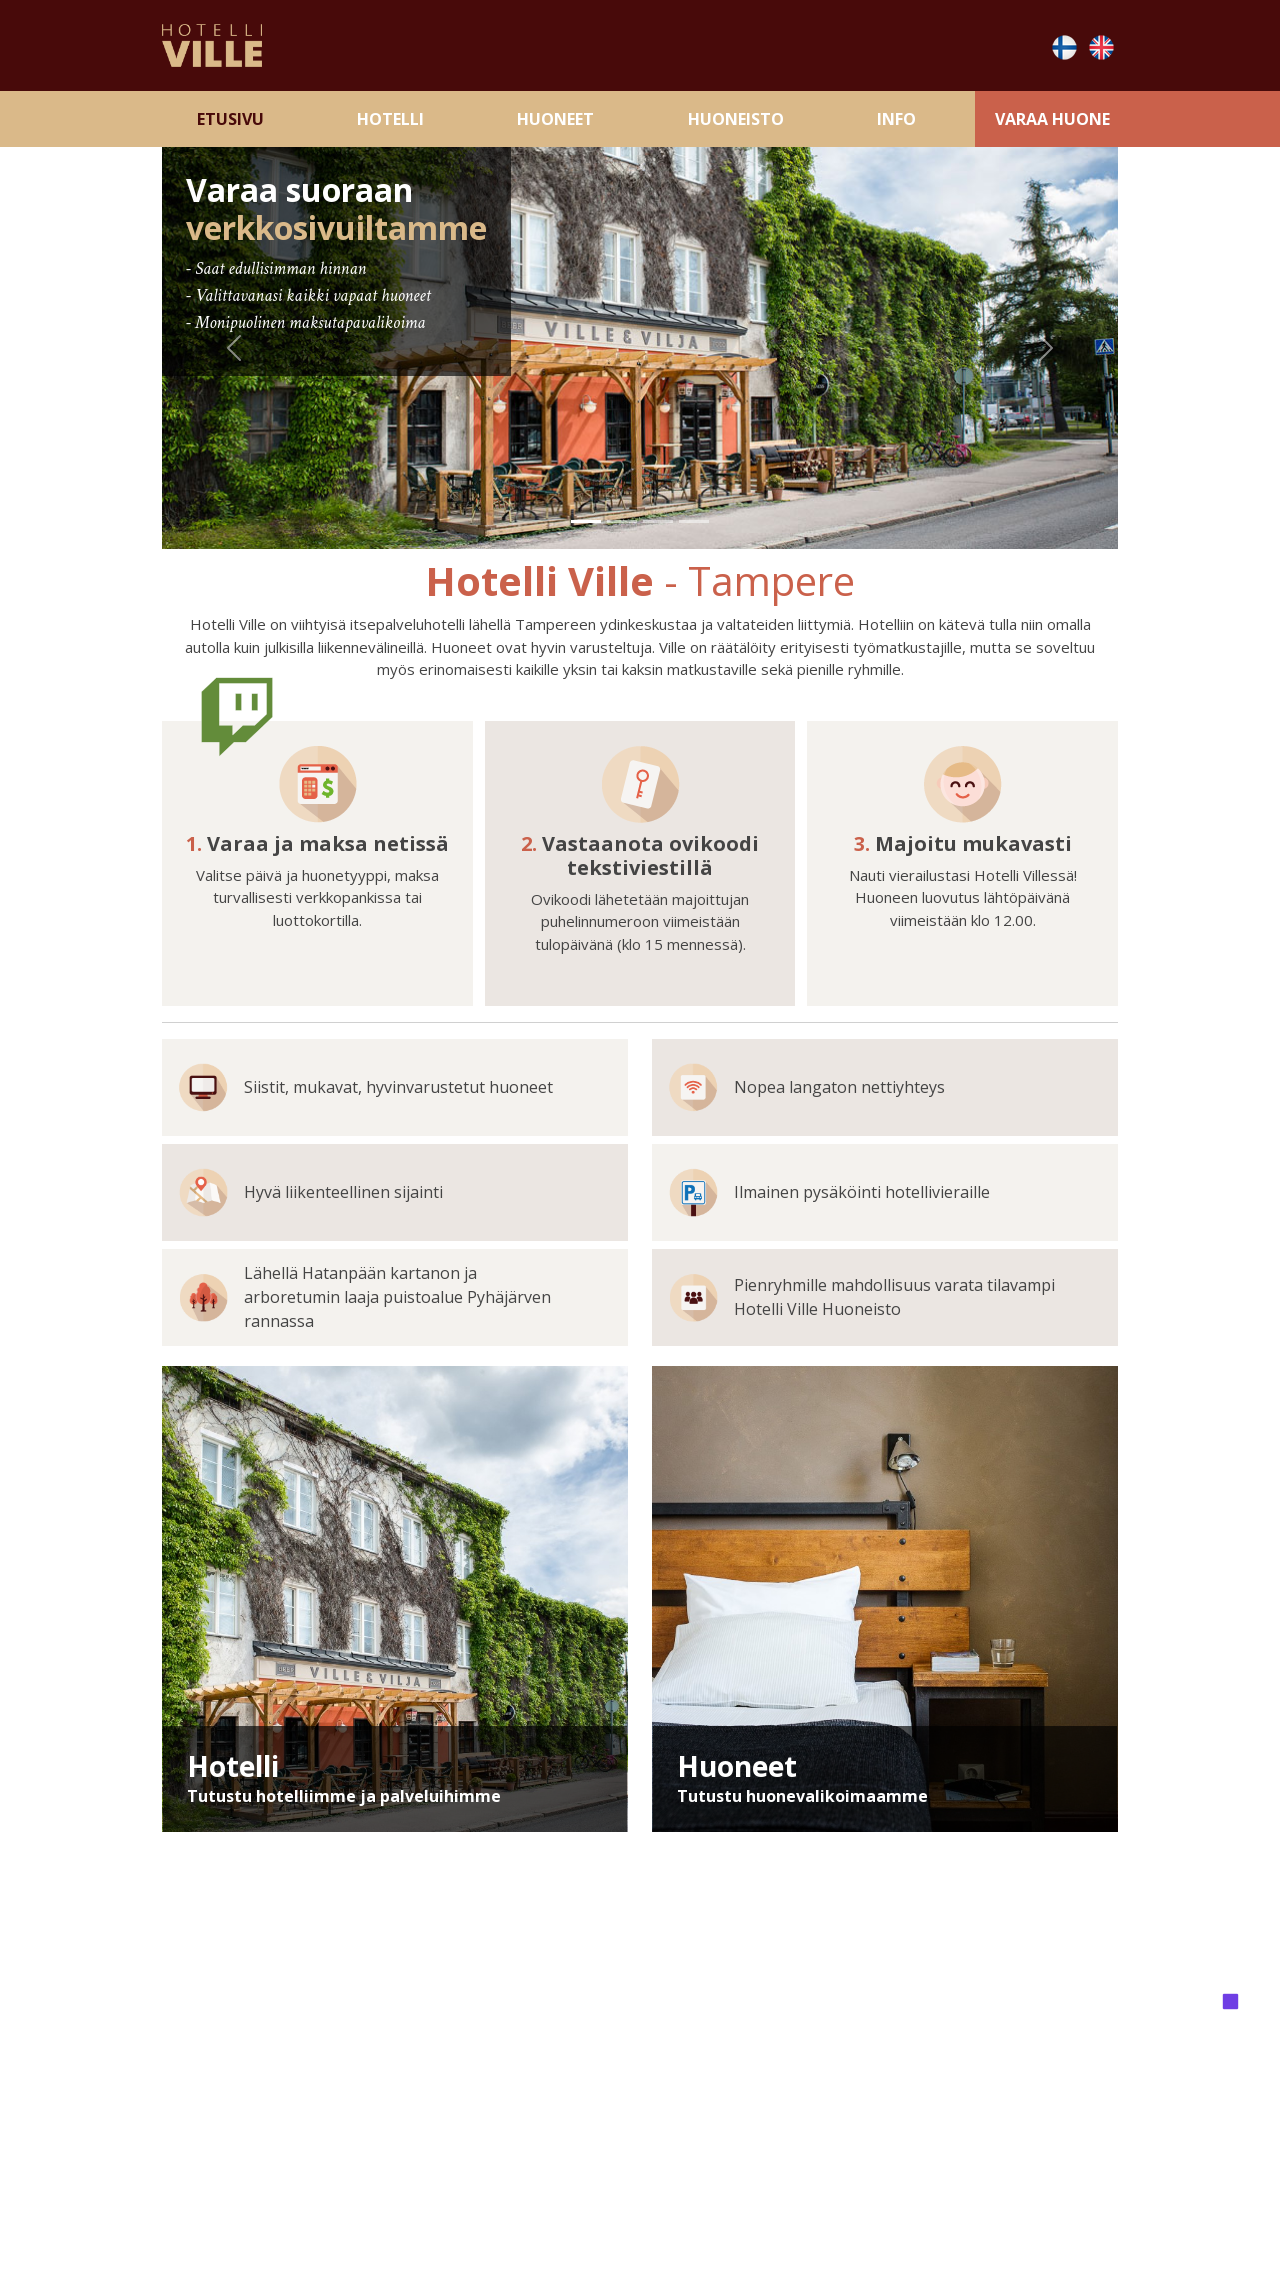  What do you see at coordinates (1230, 2001) in the screenshot?
I see `stop media playback` at bounding box center [1230, 2001].